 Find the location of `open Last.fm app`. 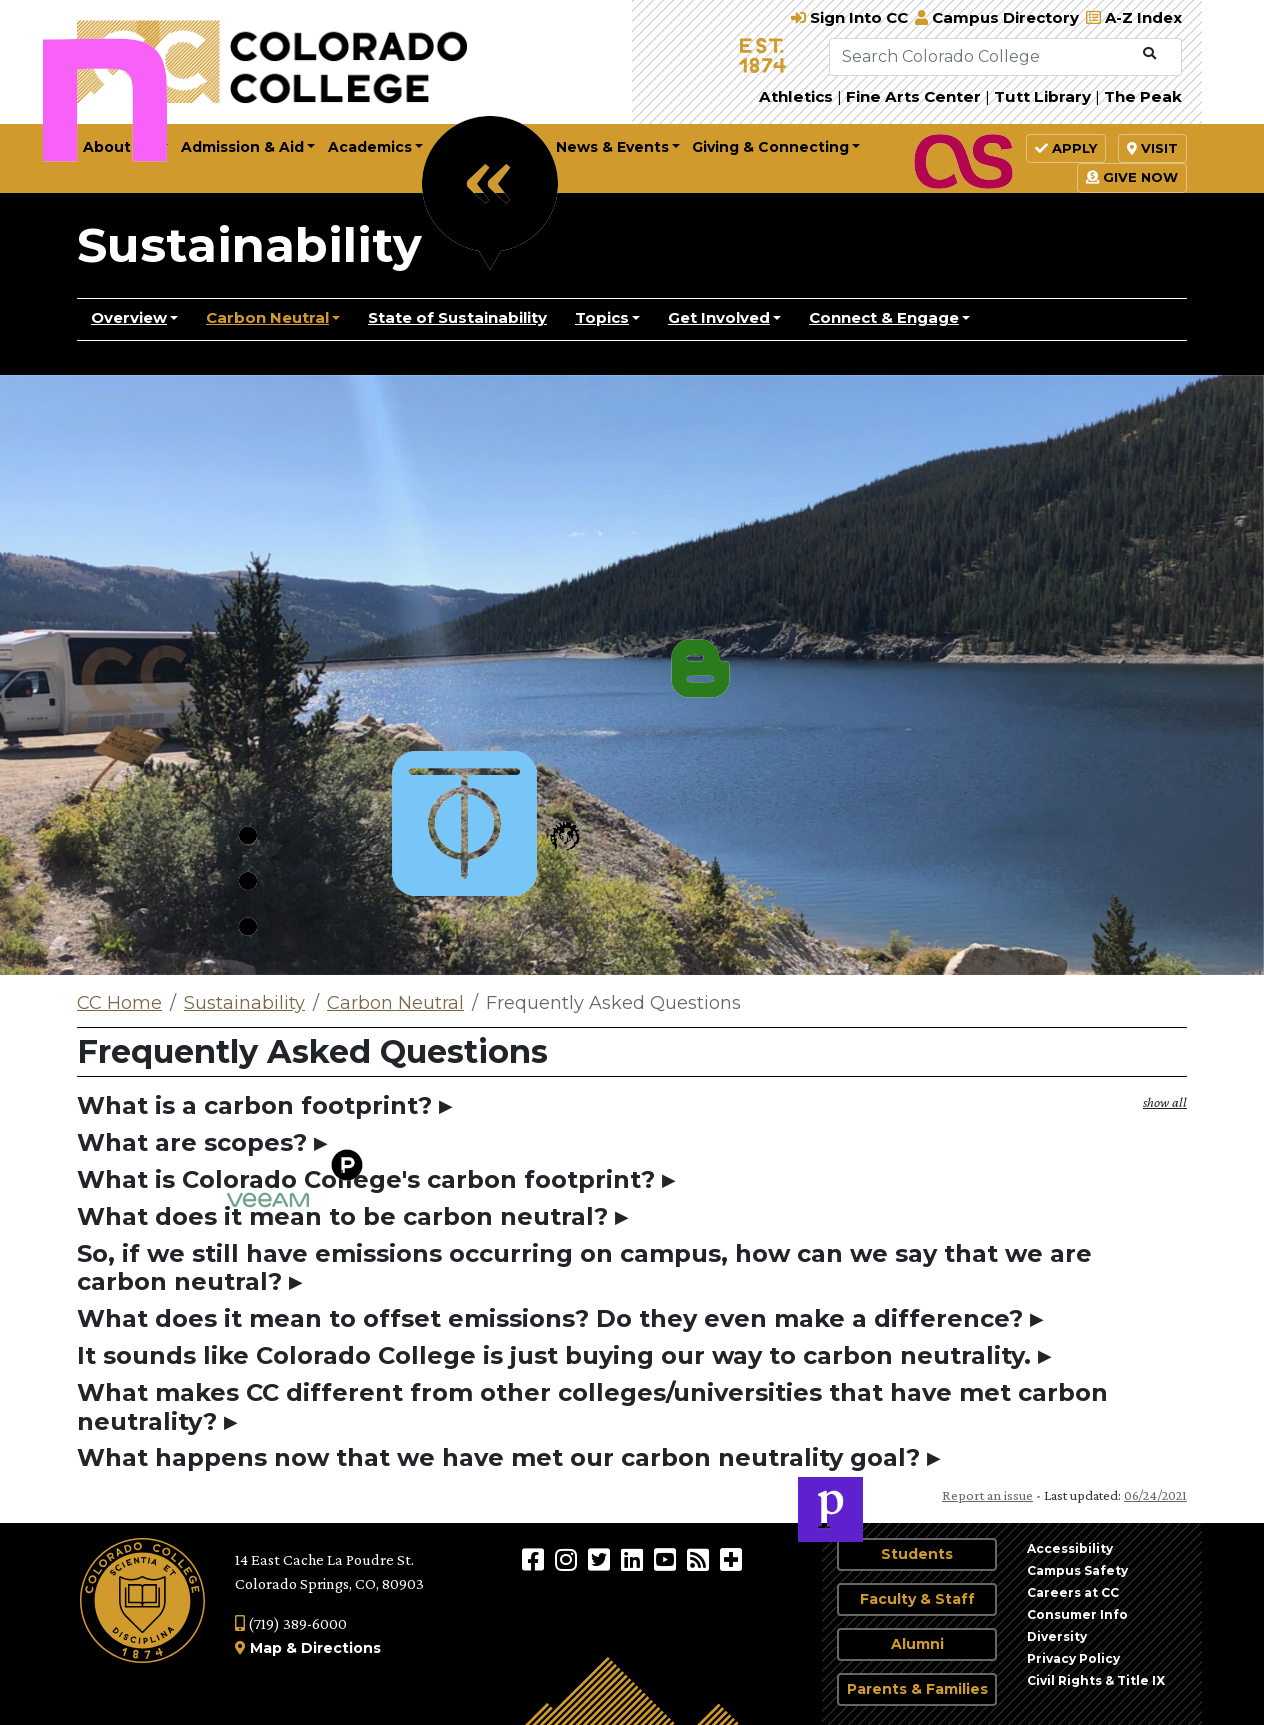

open Last.fm app is located at coordinates (963, 161).